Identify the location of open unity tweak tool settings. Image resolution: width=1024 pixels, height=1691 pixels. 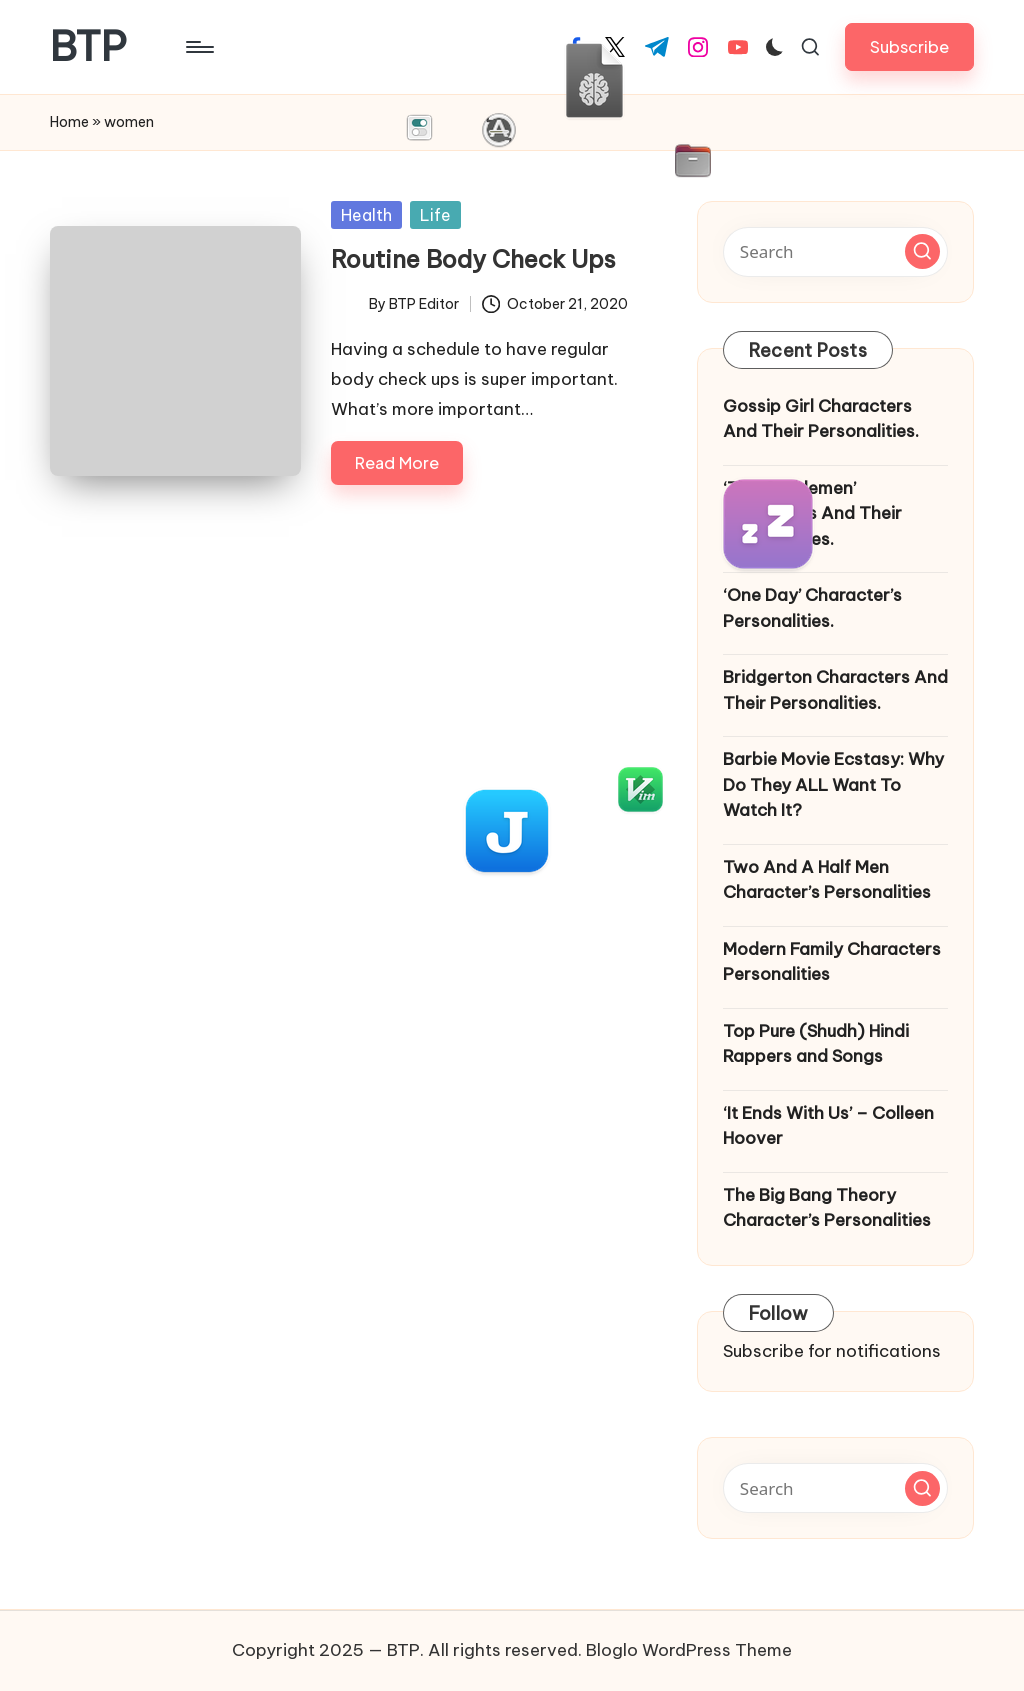
(419, 127).